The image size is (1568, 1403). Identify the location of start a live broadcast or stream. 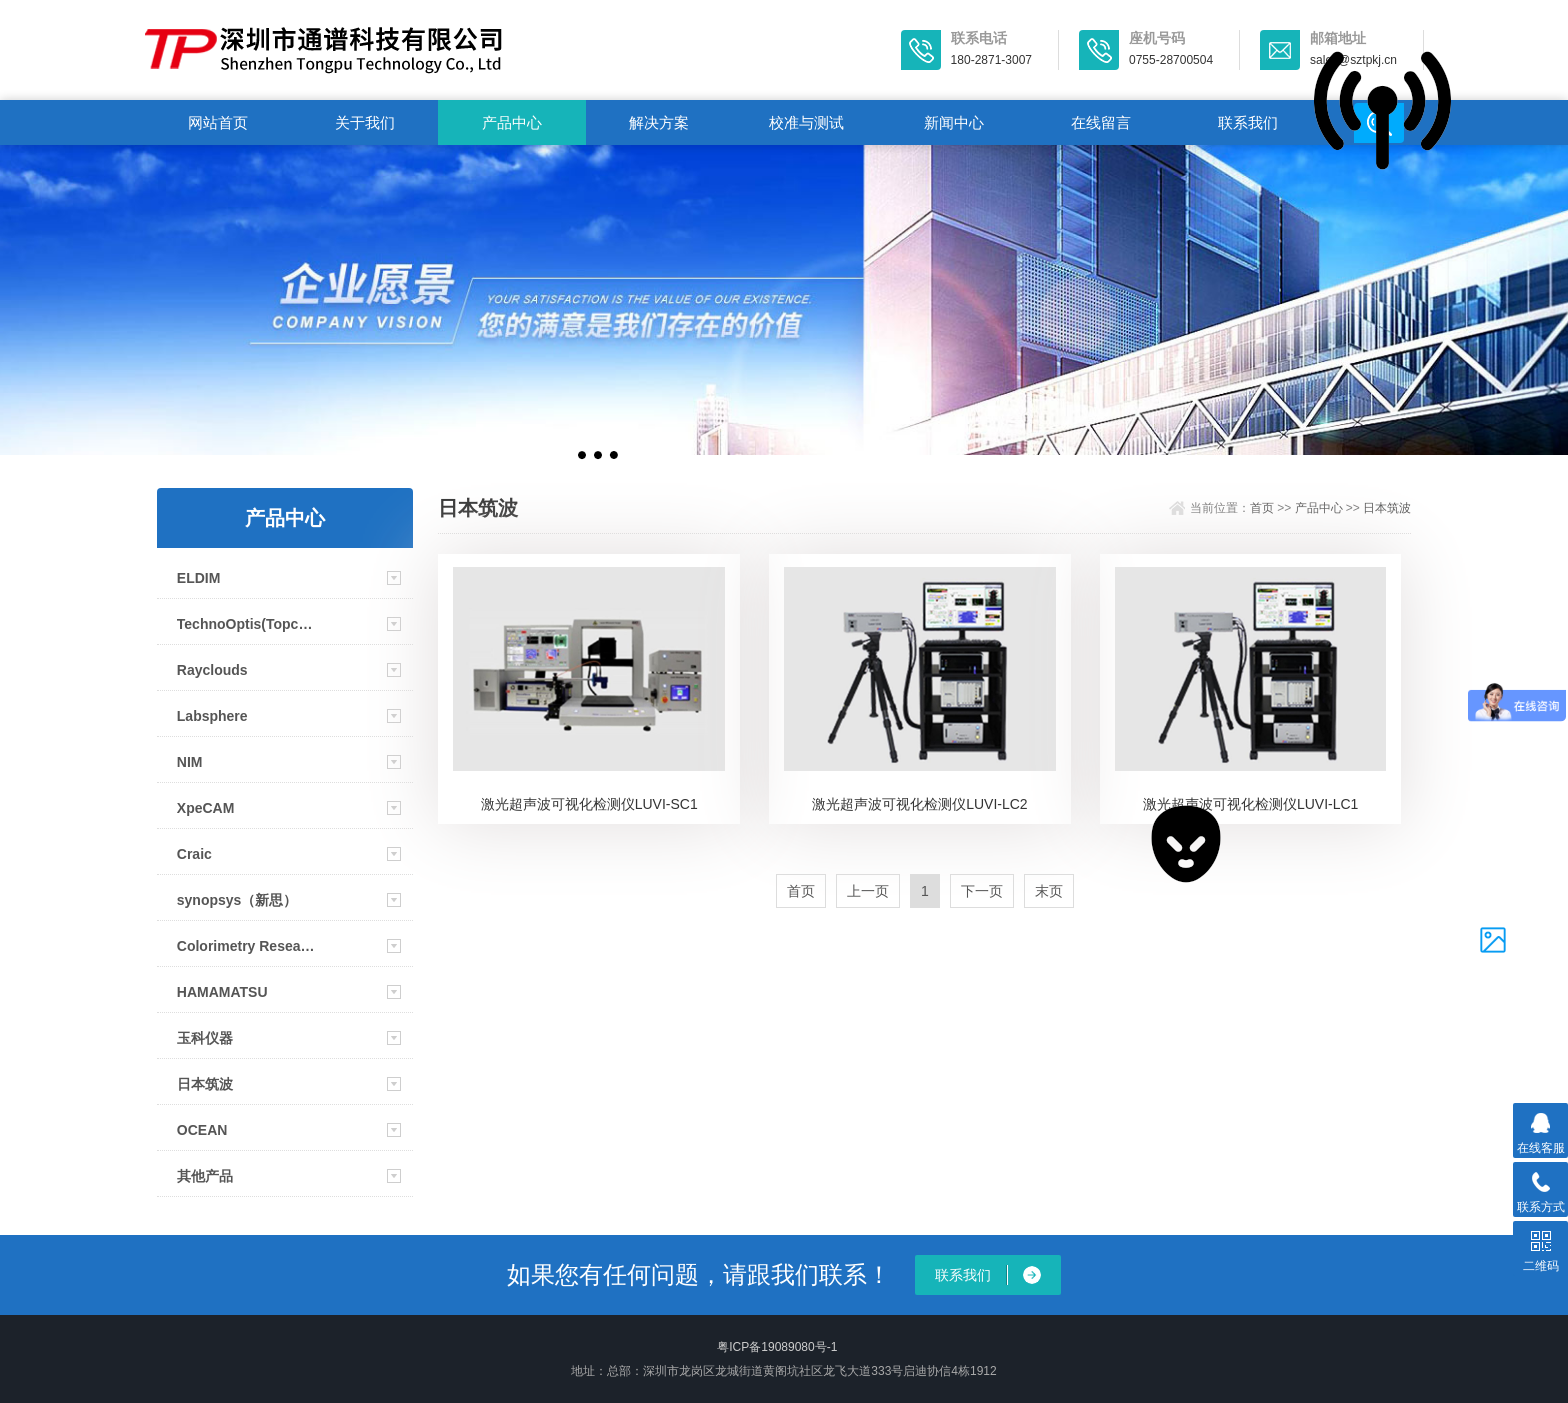
(1382, 109).